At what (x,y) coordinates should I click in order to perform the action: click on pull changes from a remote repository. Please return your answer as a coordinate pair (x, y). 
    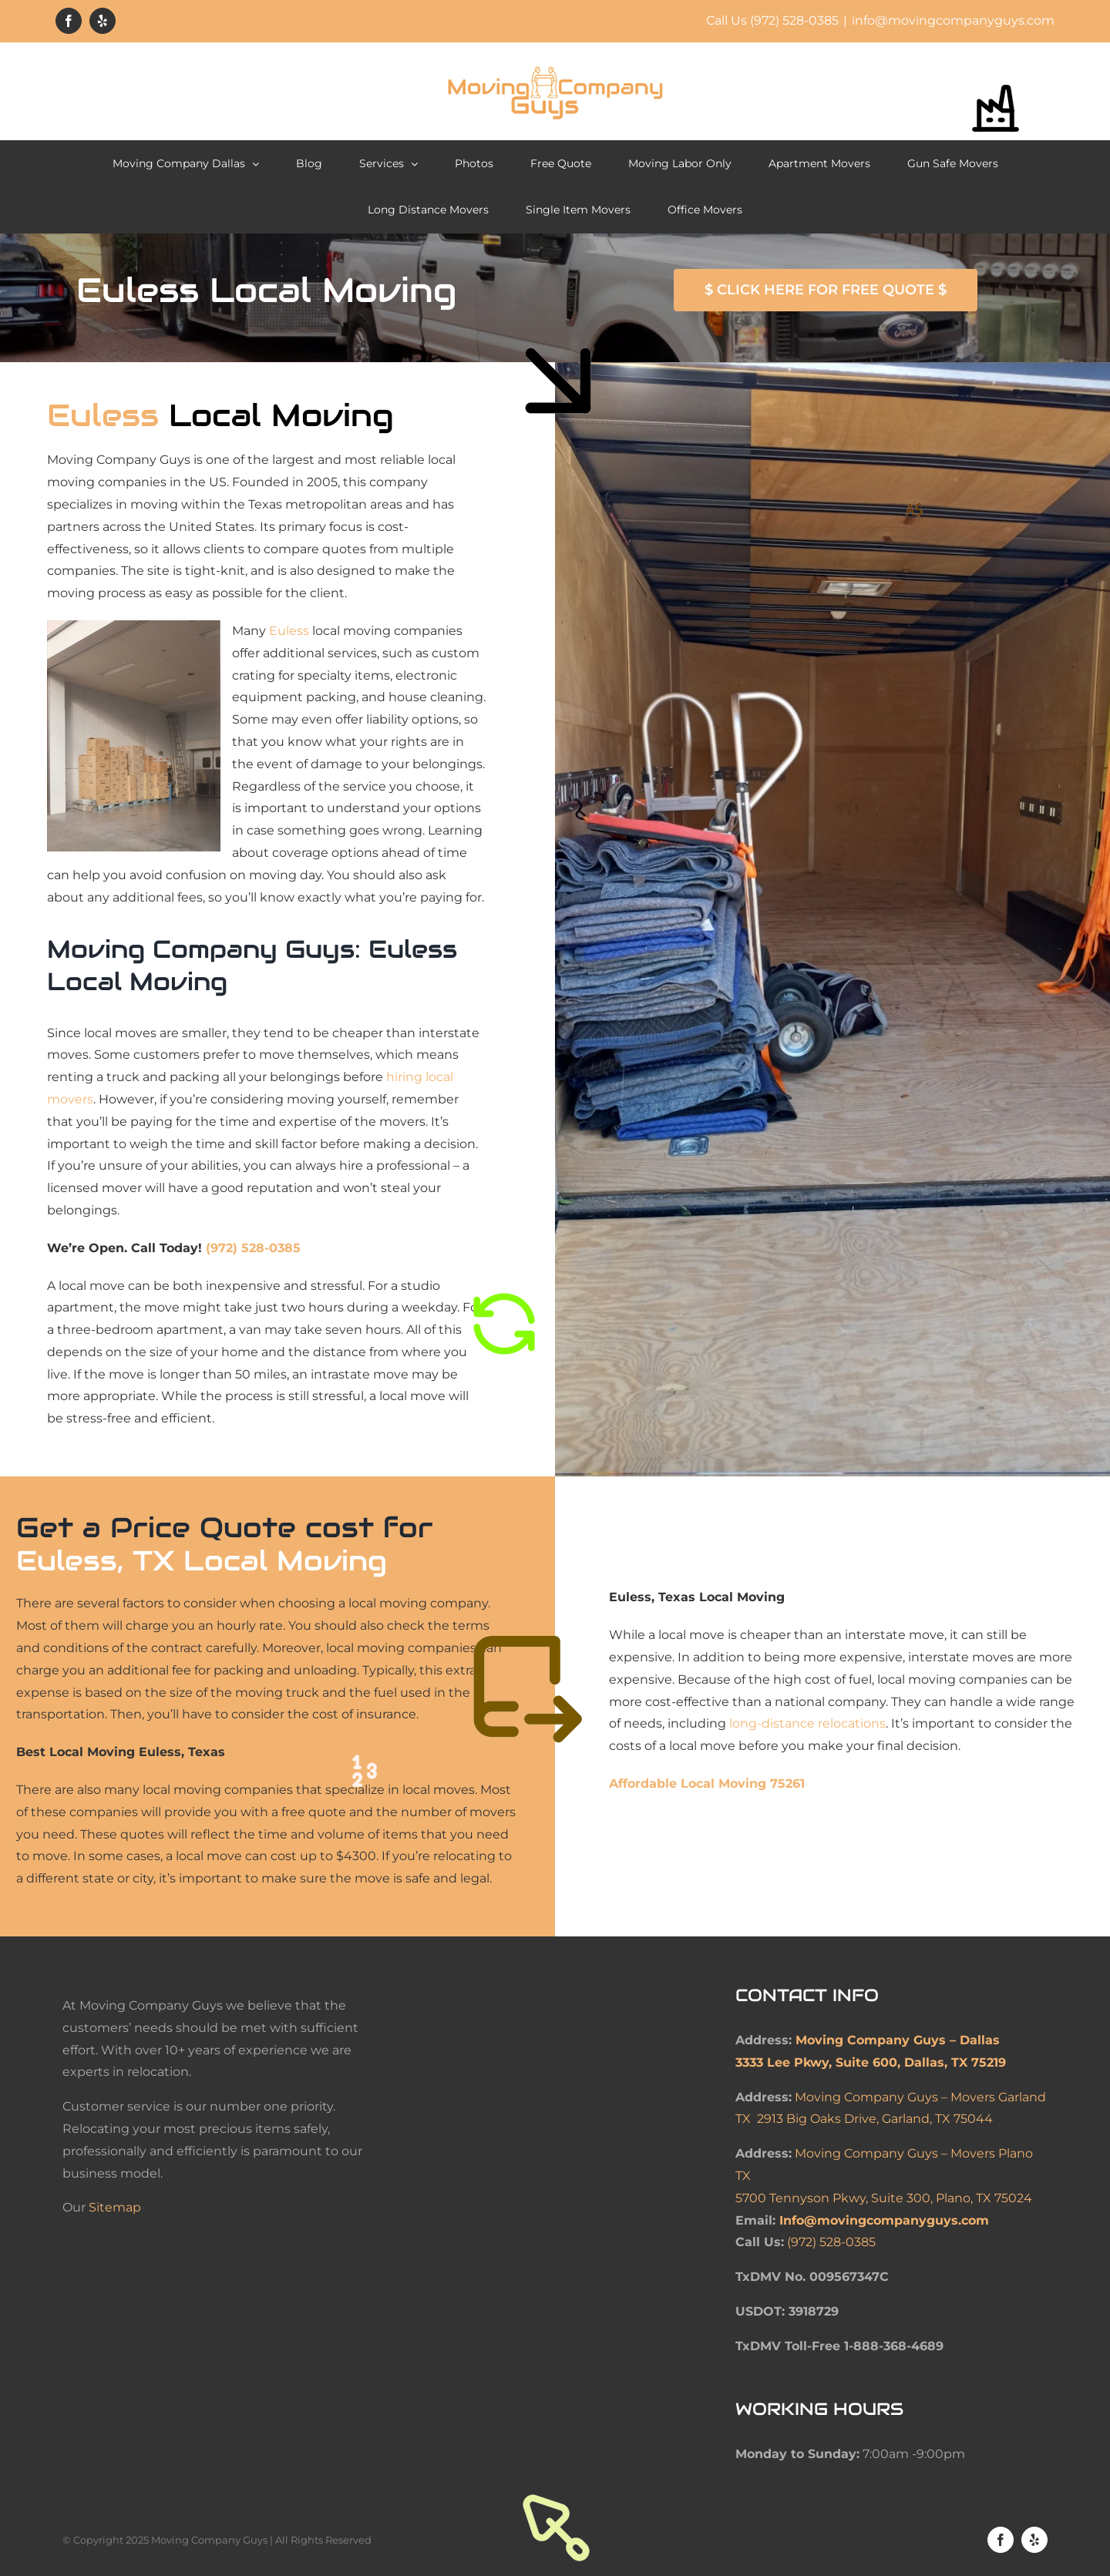
    Looking at the image, I should click on (524, 1694).